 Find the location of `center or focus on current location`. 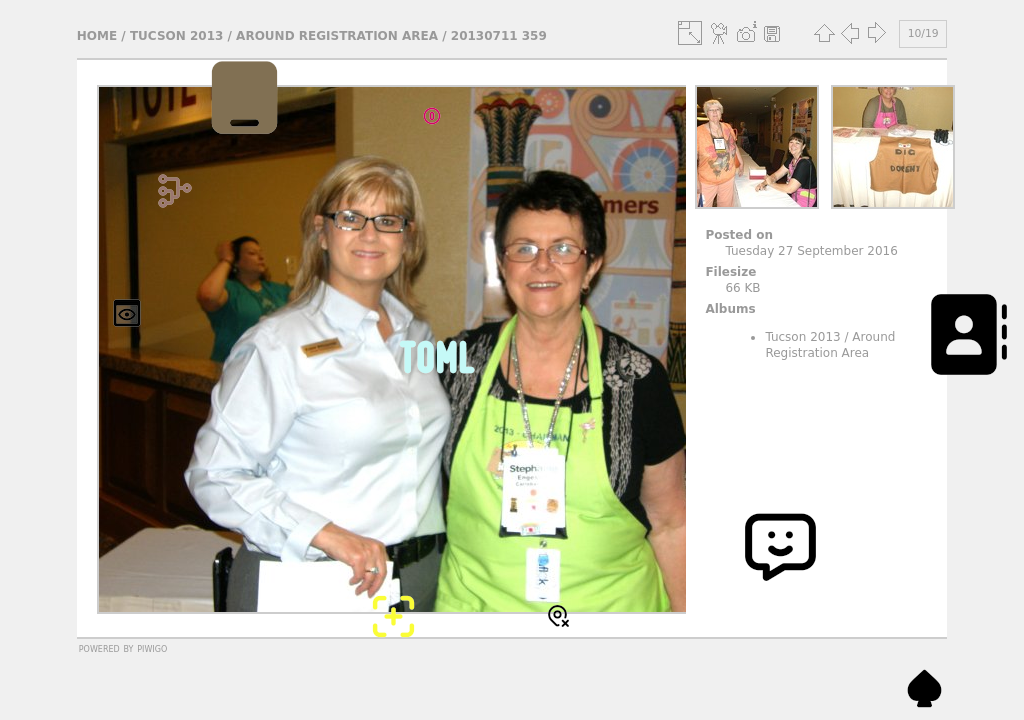

center or focus on current location is located at coordinates (393, 616).